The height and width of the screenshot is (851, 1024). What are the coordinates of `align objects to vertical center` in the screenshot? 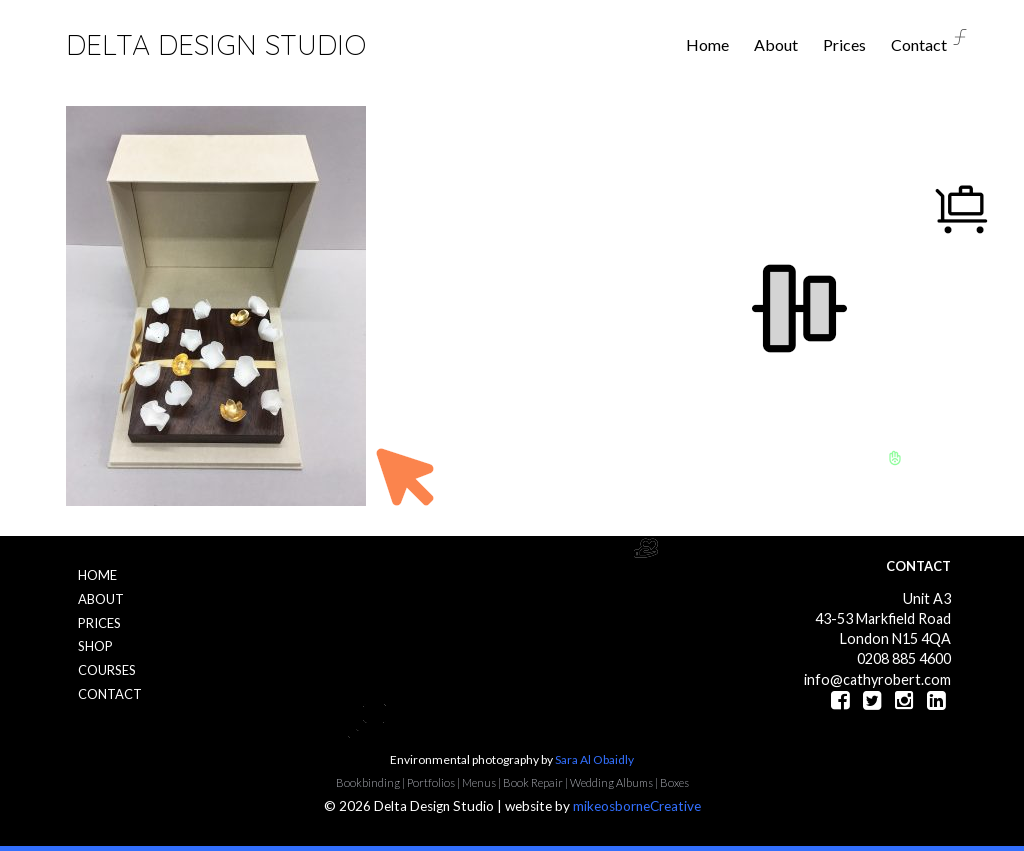 It's located at (799, 308).